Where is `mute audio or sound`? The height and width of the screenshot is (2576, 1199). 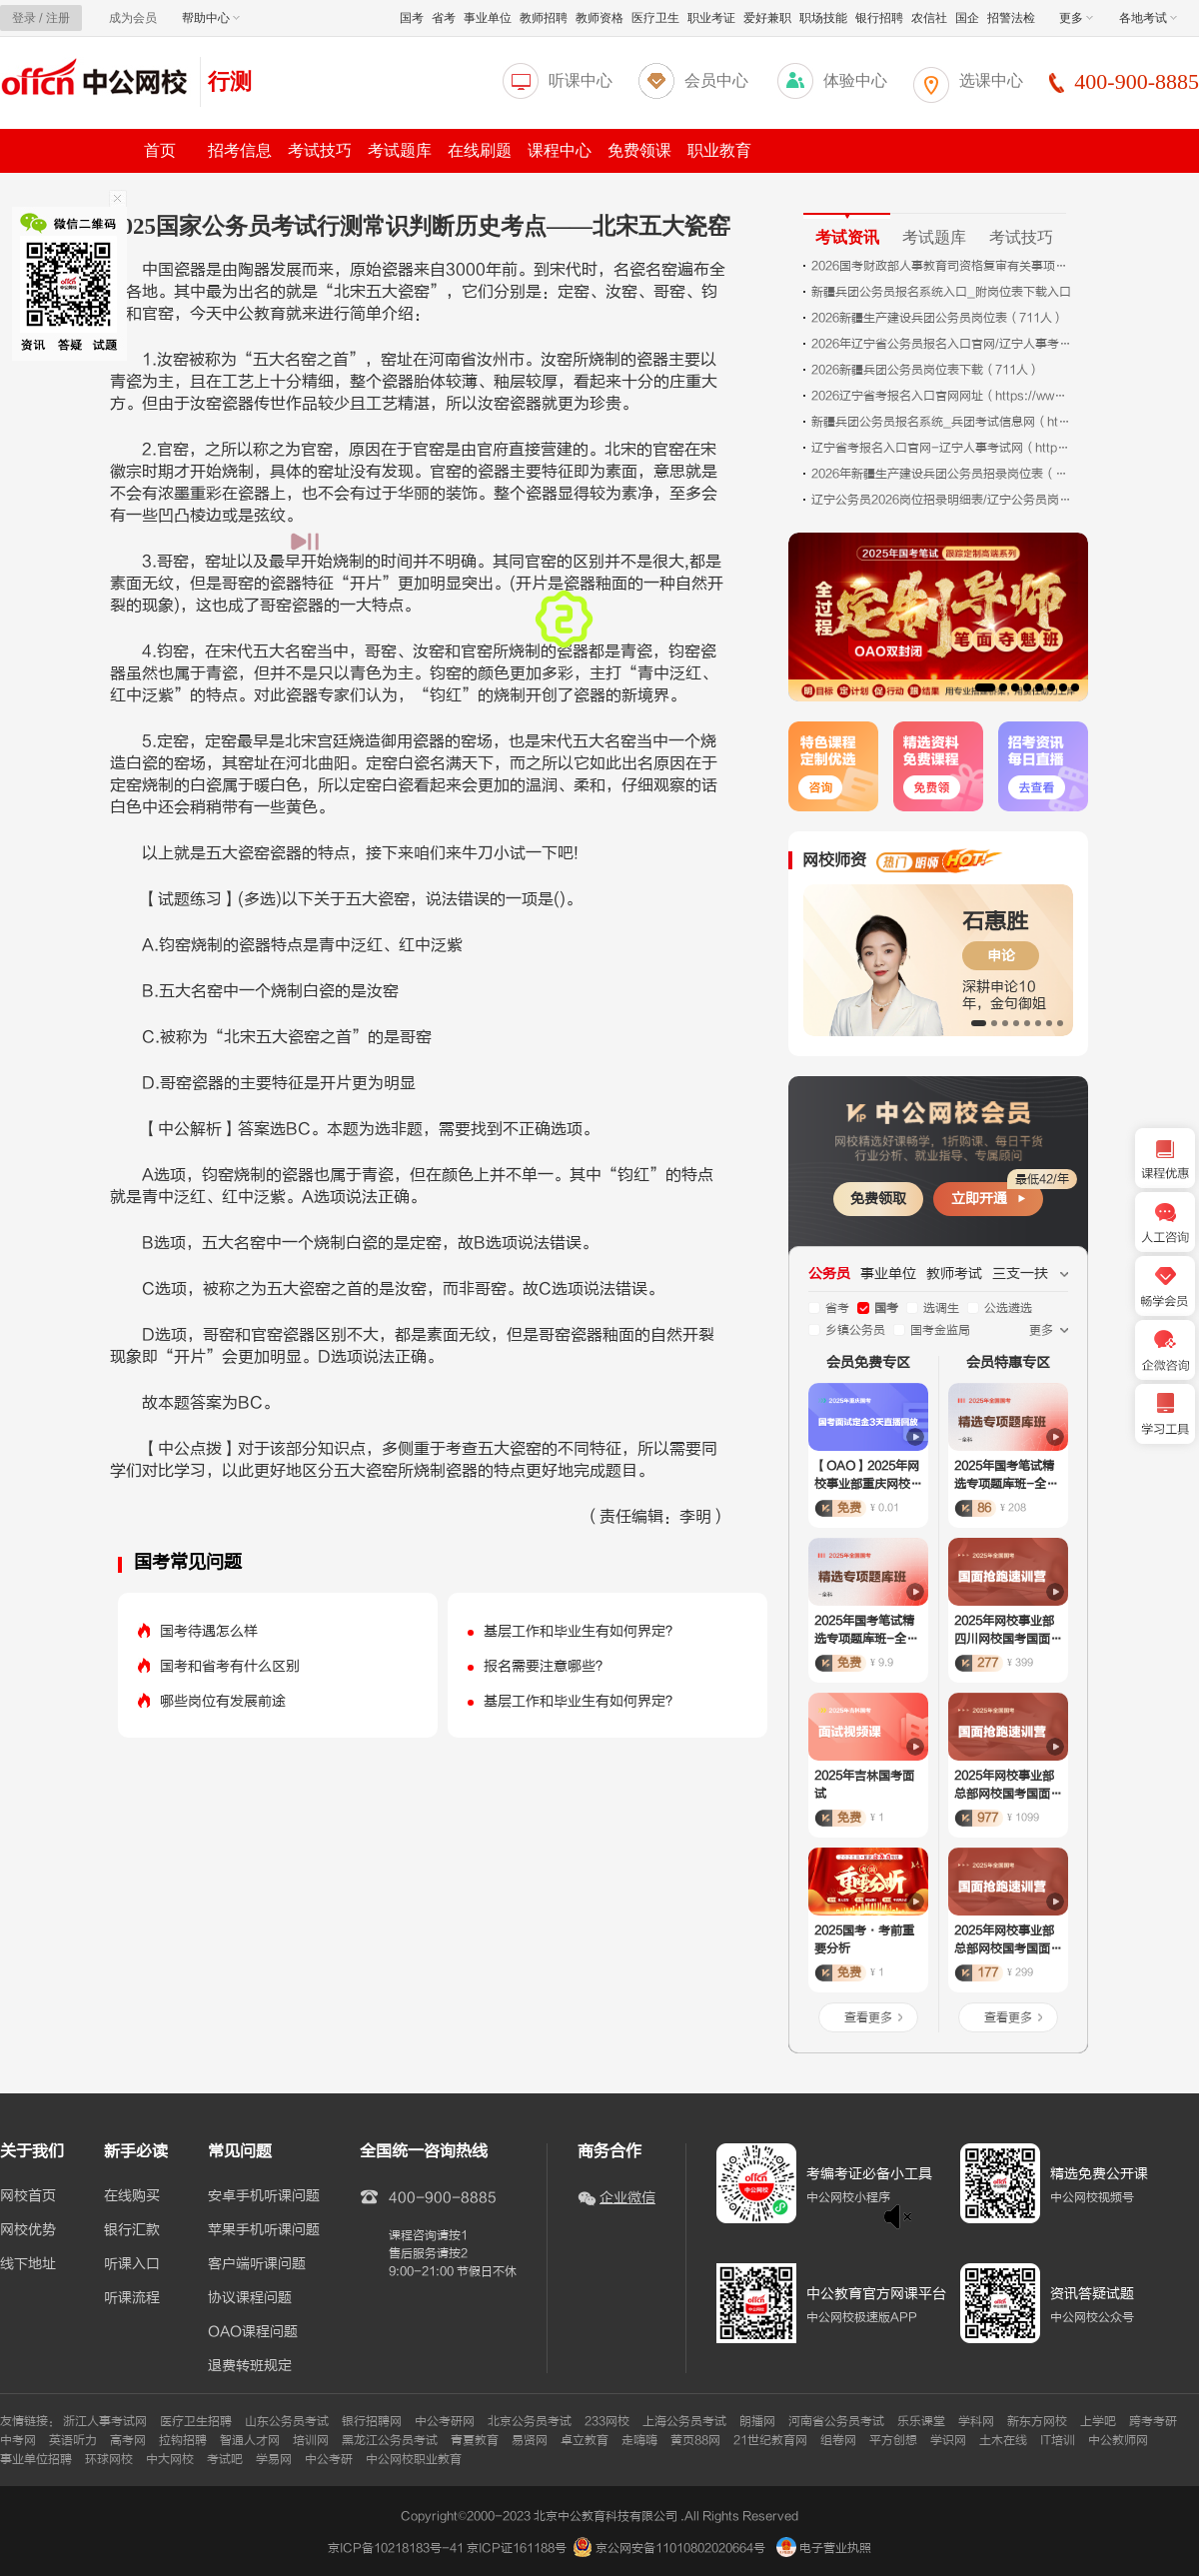
mute audio or sound is located at coordinates (897, 2216).